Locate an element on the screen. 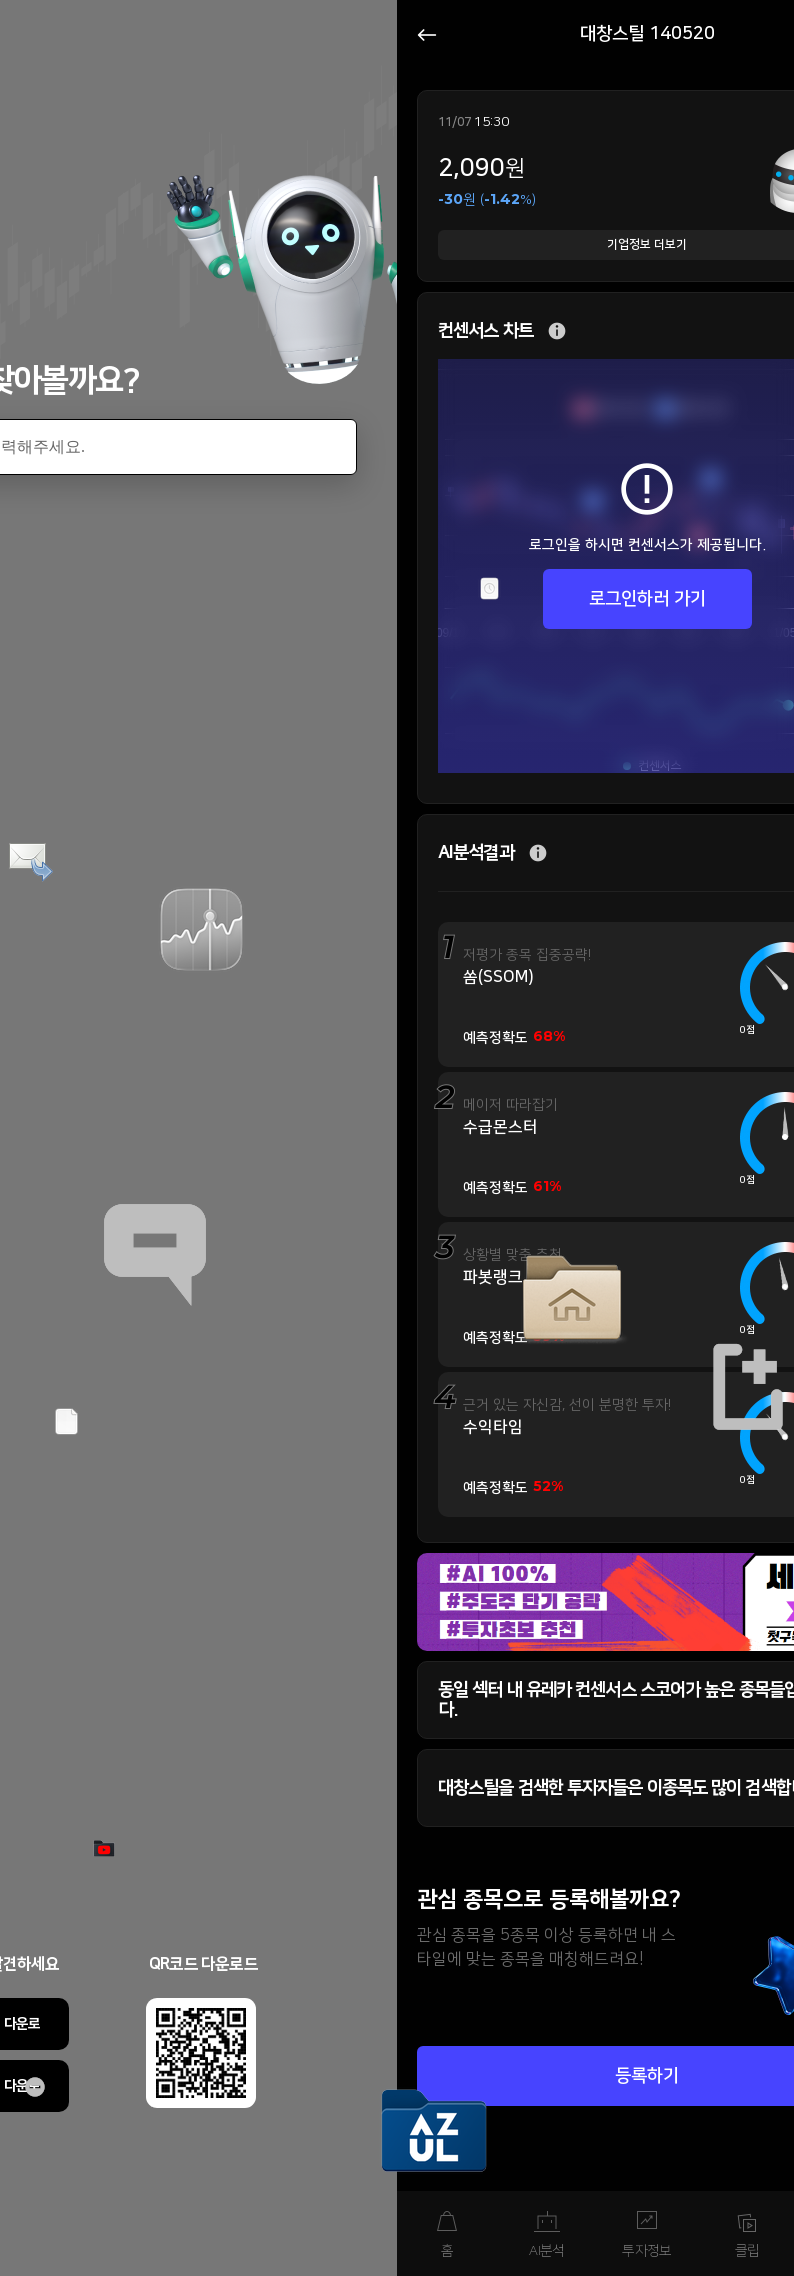 Image resolution: width=794 pixels, height=2276 pixels. create a new document is located at coordinates (748, 1384).